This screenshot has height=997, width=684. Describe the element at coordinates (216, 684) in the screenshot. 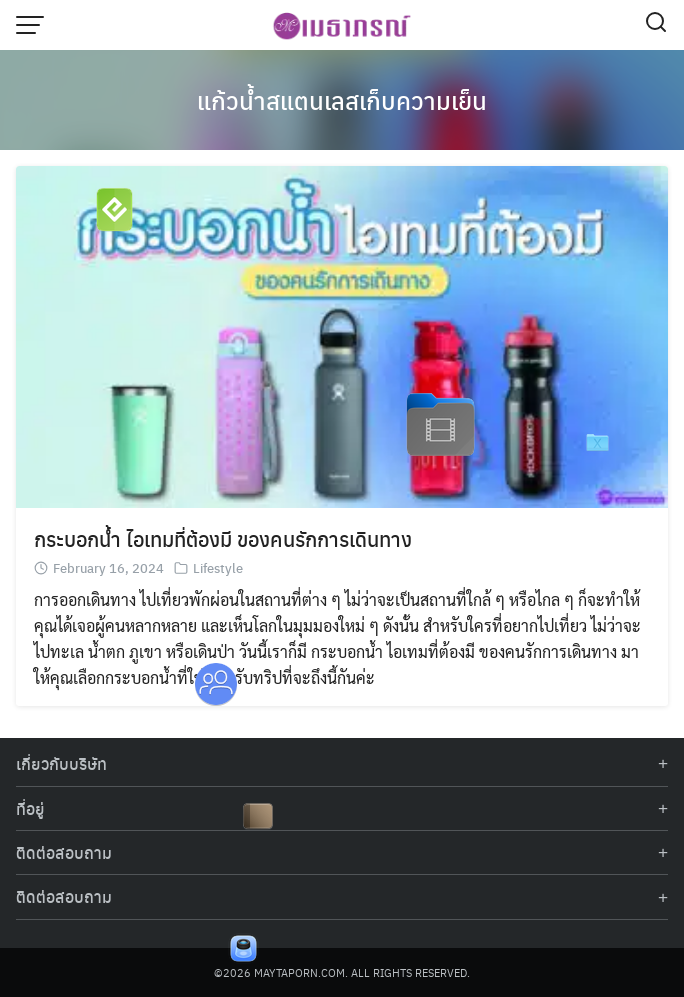

I see `manage user accounts and settings` at that location.